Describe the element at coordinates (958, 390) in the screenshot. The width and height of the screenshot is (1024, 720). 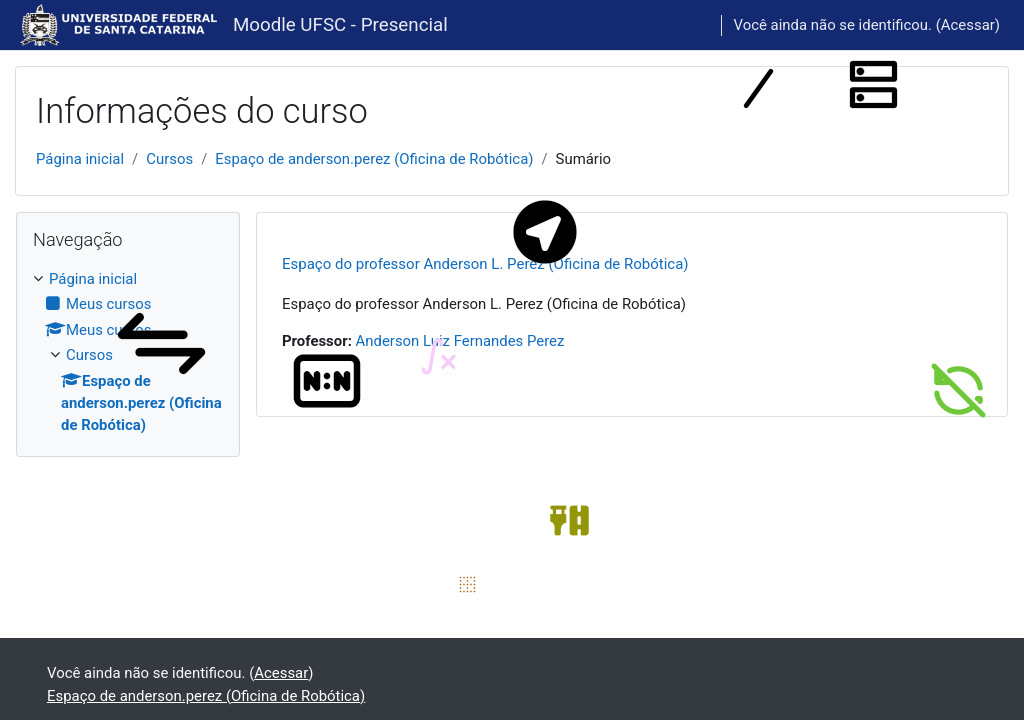
I see `refresh or sync is disabled` at that location.